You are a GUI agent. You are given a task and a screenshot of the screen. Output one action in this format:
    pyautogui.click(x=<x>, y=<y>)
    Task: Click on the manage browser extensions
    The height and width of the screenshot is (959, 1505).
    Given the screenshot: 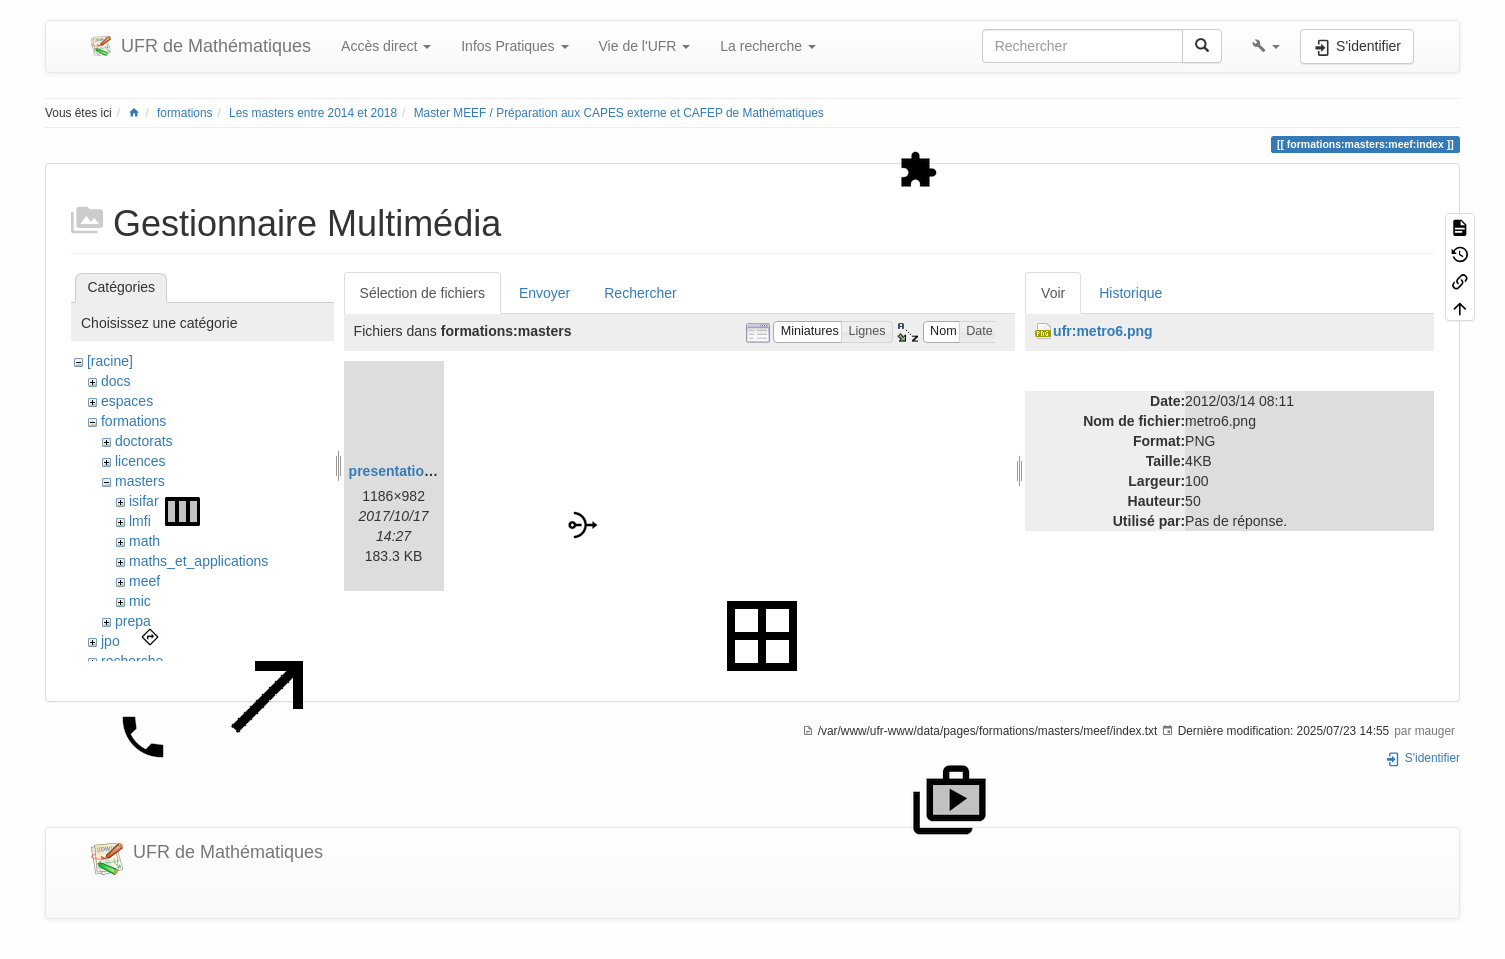 What is the action you would take?
    pyautogui.click(x=918, y=170)
    